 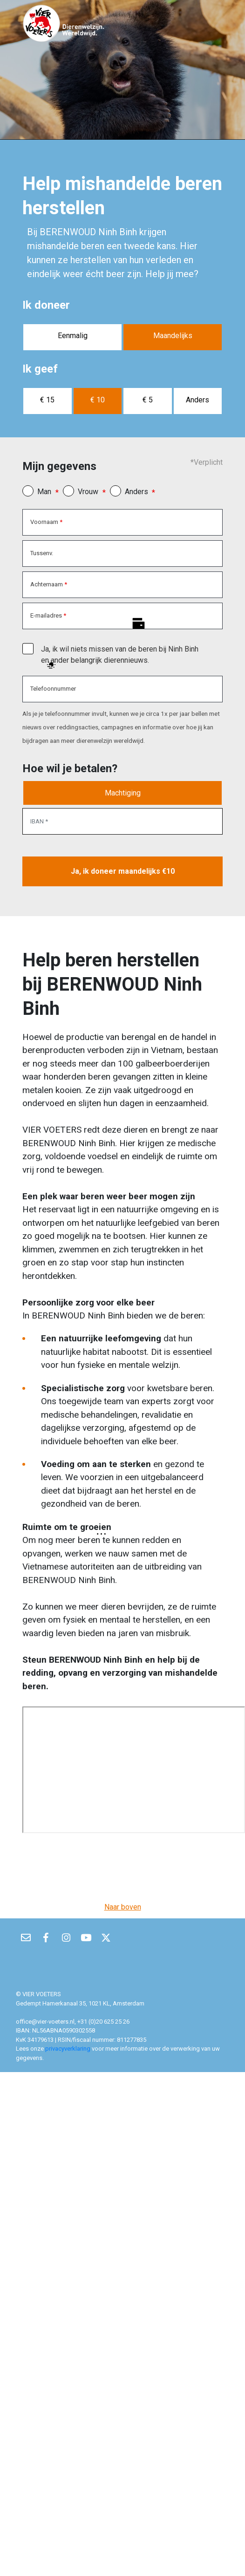 I want to click on access your digital wallet, so click(x=138, y=623).